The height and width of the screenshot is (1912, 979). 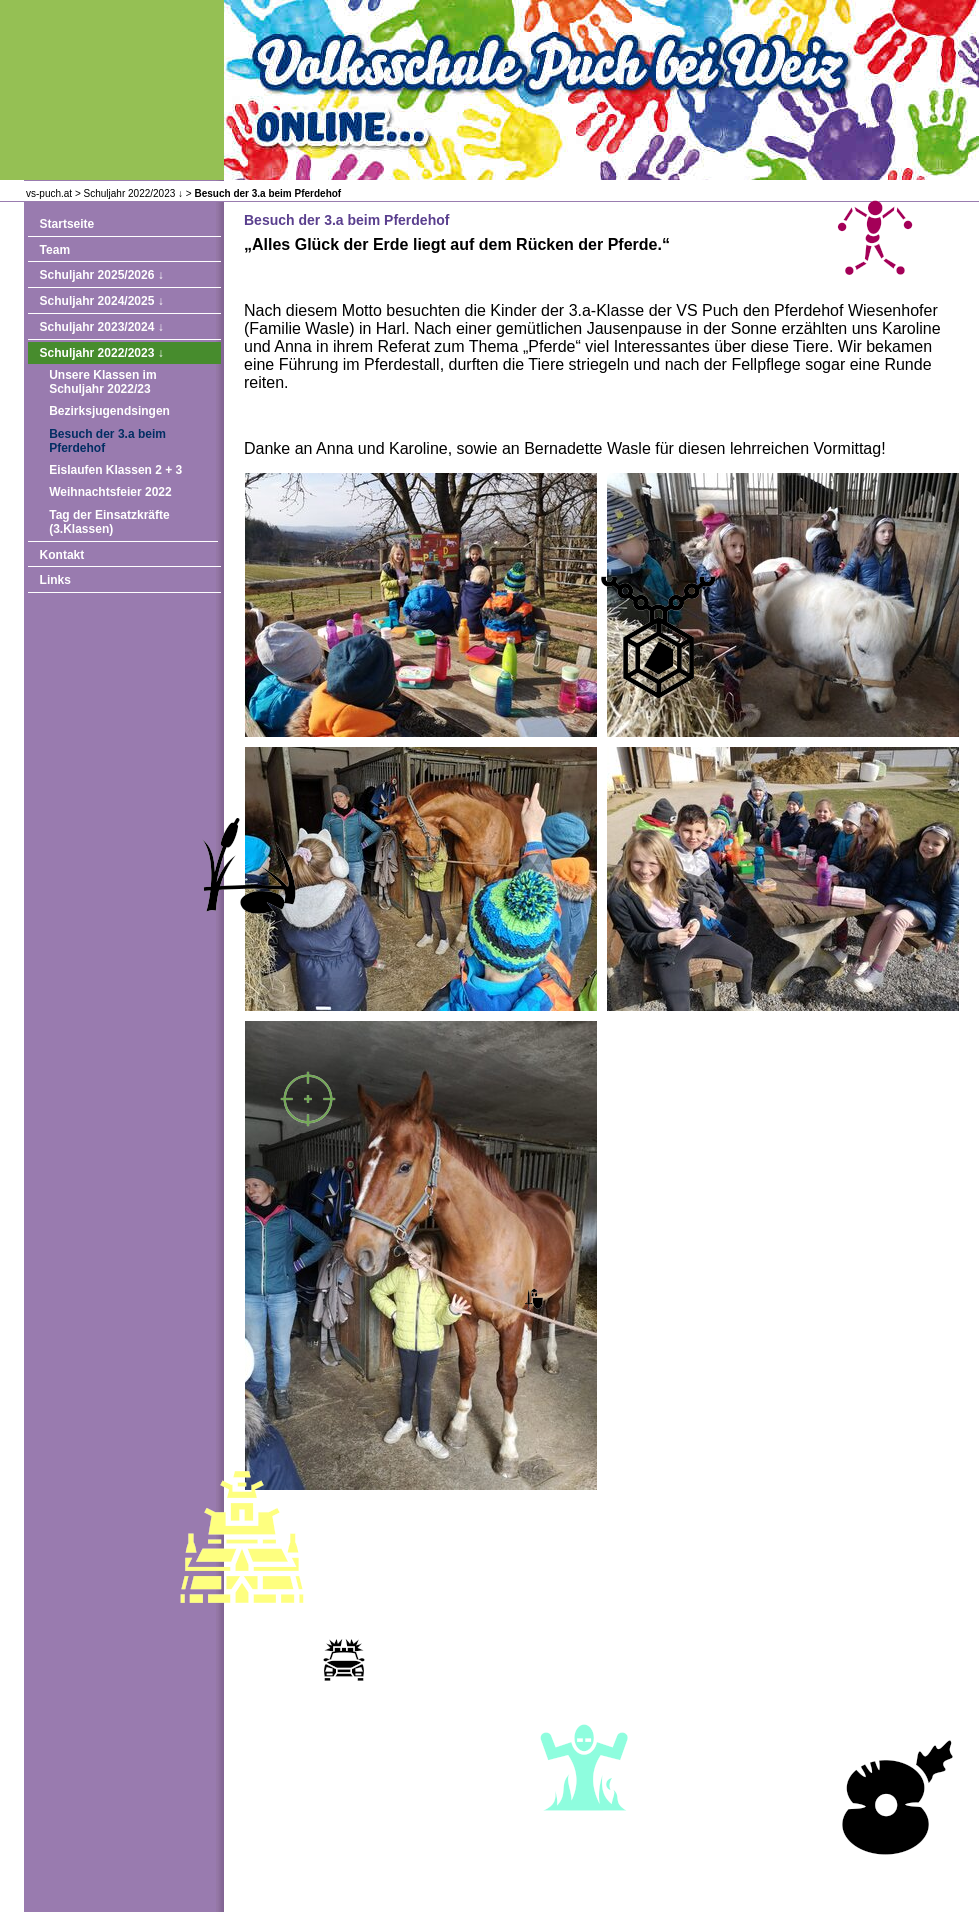 What do you see at coordinates (249, 865) in the screenshot?
I see `indicates swamp or wetland terrain type` at bounding box center [249, 865].